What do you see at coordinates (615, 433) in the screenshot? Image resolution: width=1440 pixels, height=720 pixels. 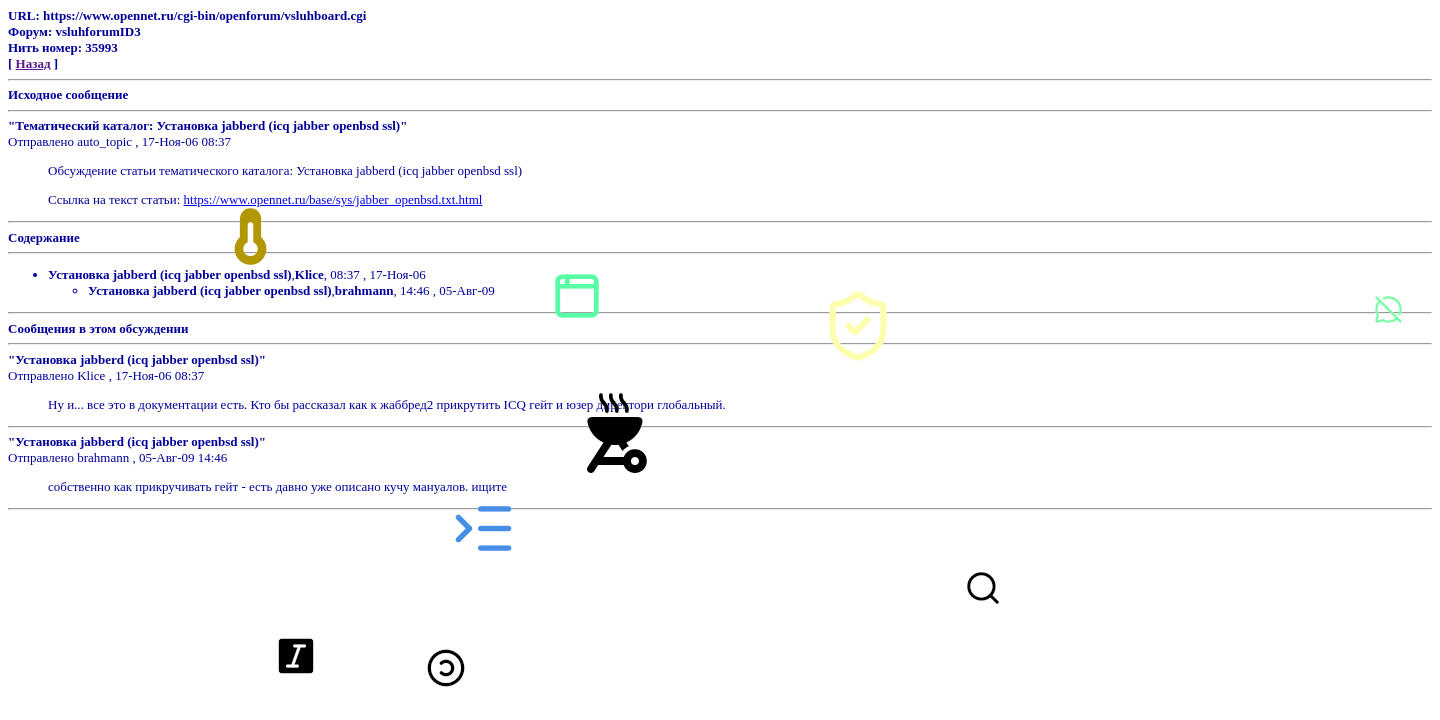 I see `access outdoor grilling or barbecue features` at bounding box center [615, 433].